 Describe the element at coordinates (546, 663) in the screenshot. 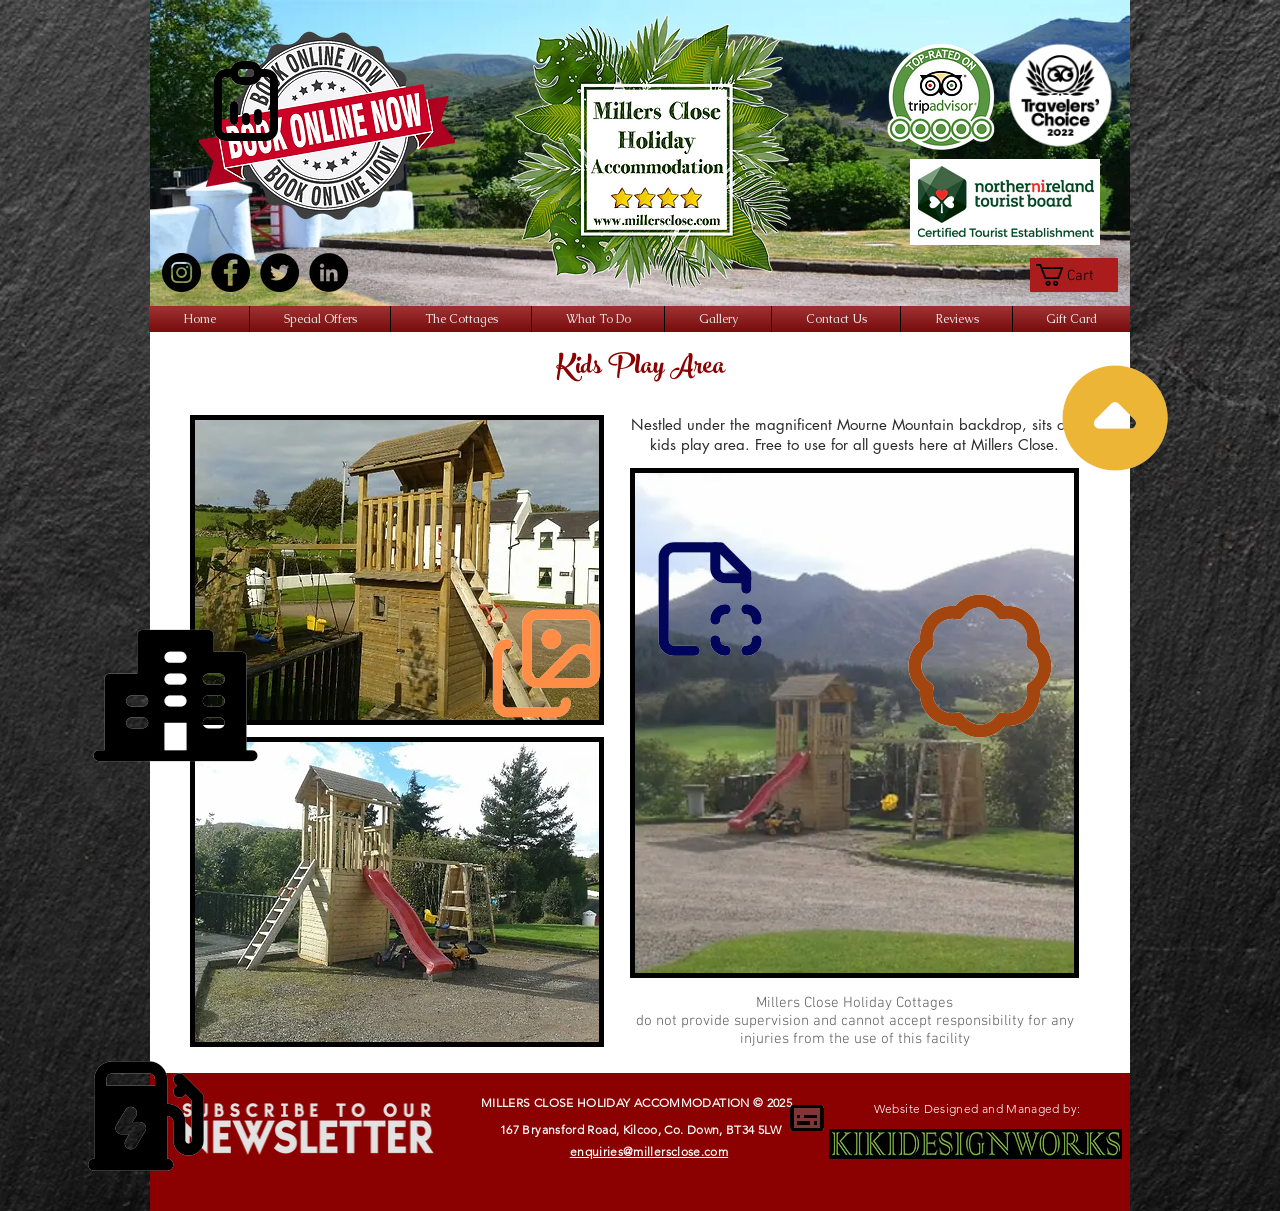

I see `view photo gallery` at that location.